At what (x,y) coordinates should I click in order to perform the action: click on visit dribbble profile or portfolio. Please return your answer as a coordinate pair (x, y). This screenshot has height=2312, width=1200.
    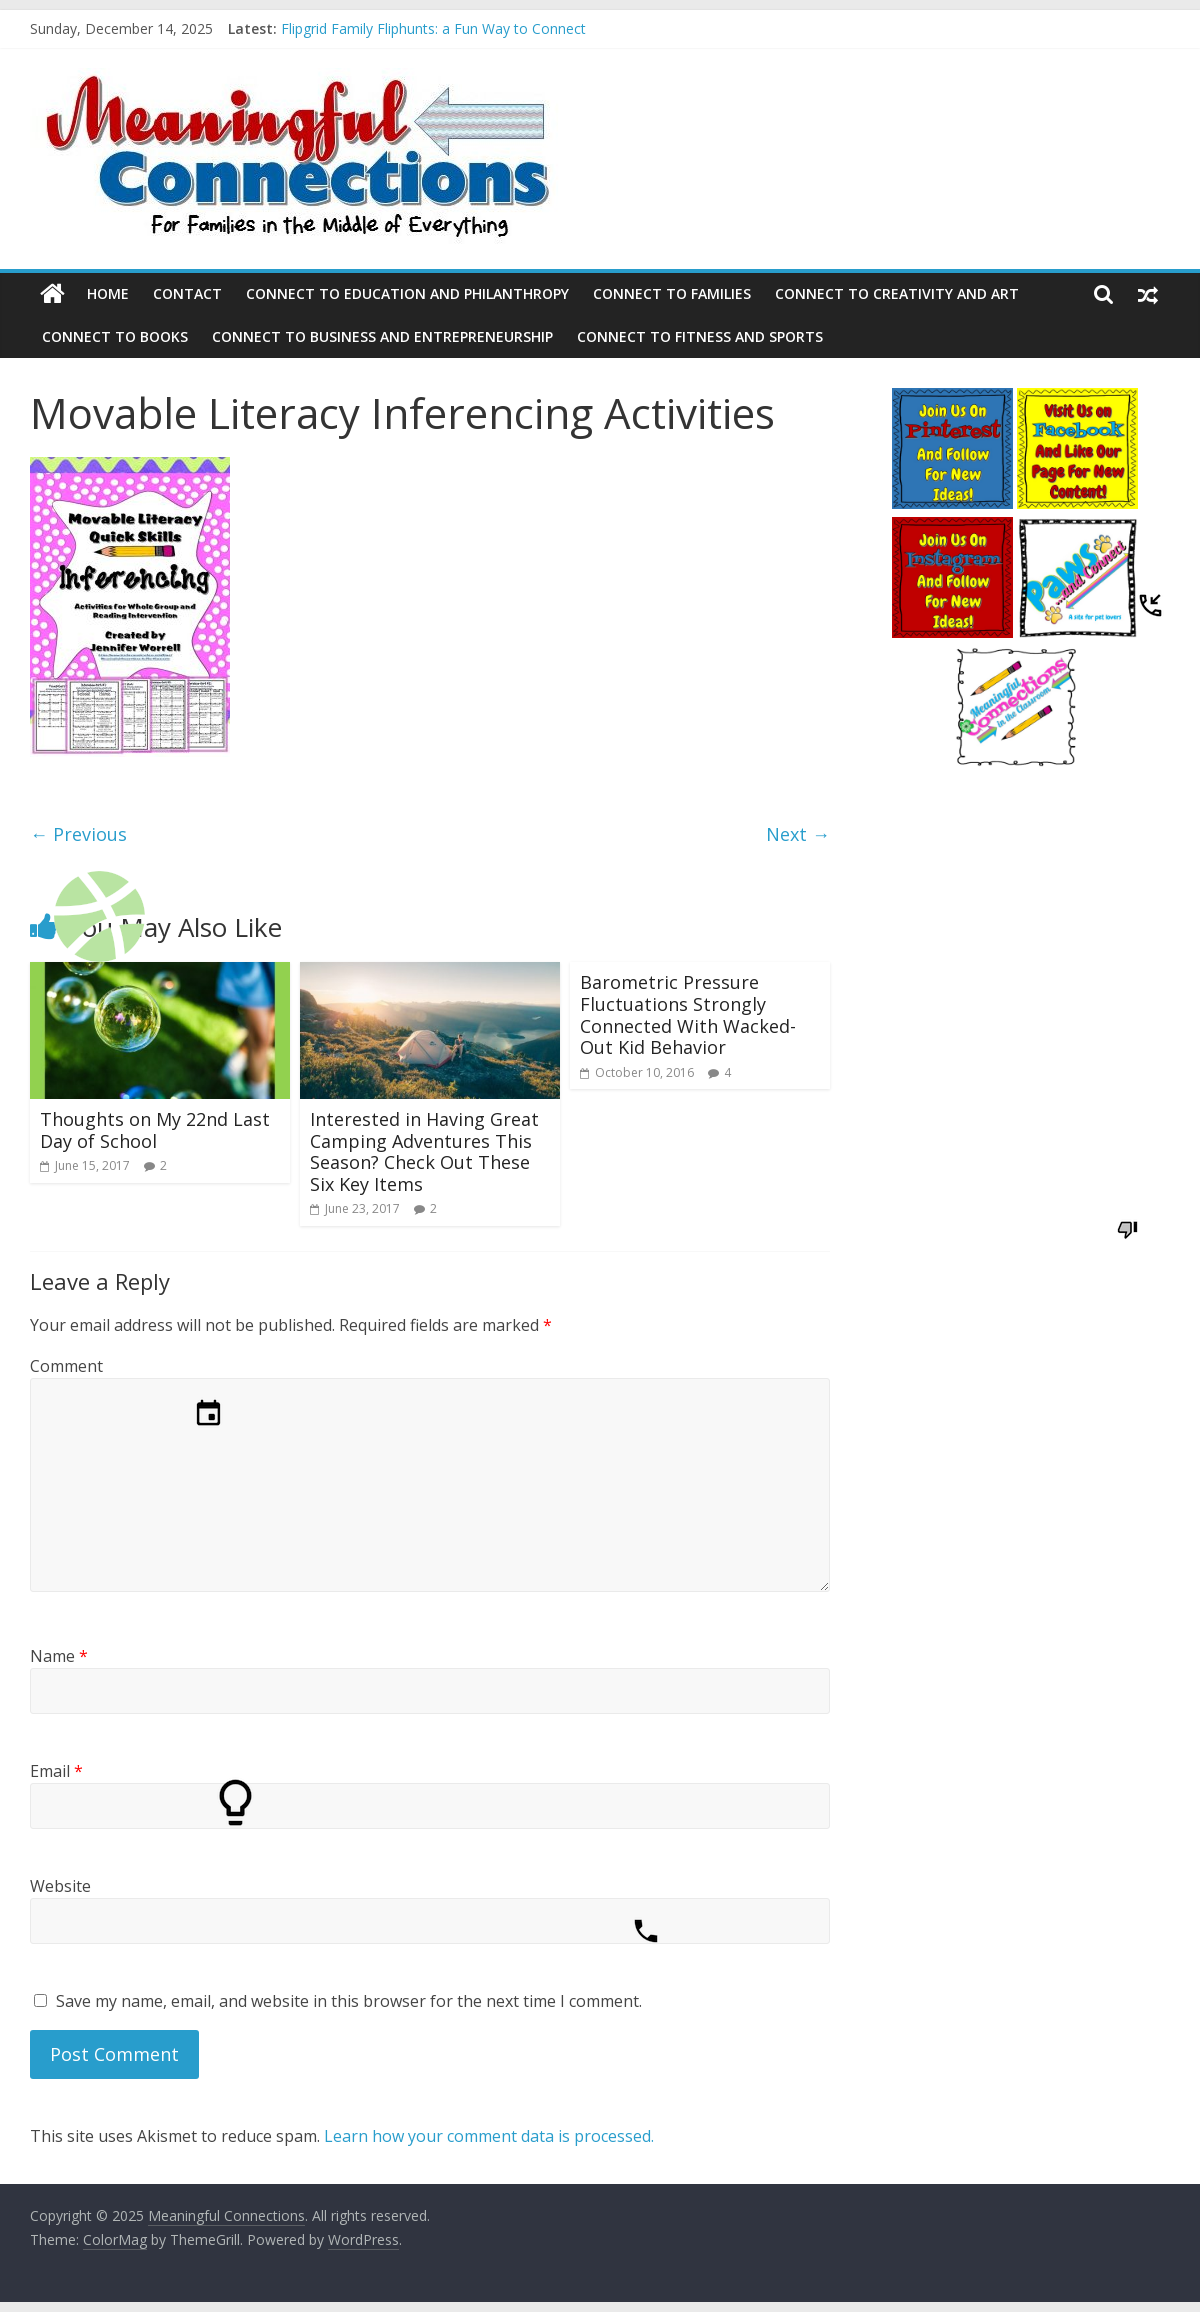
    Looking at the image, I should click on (99, 916).